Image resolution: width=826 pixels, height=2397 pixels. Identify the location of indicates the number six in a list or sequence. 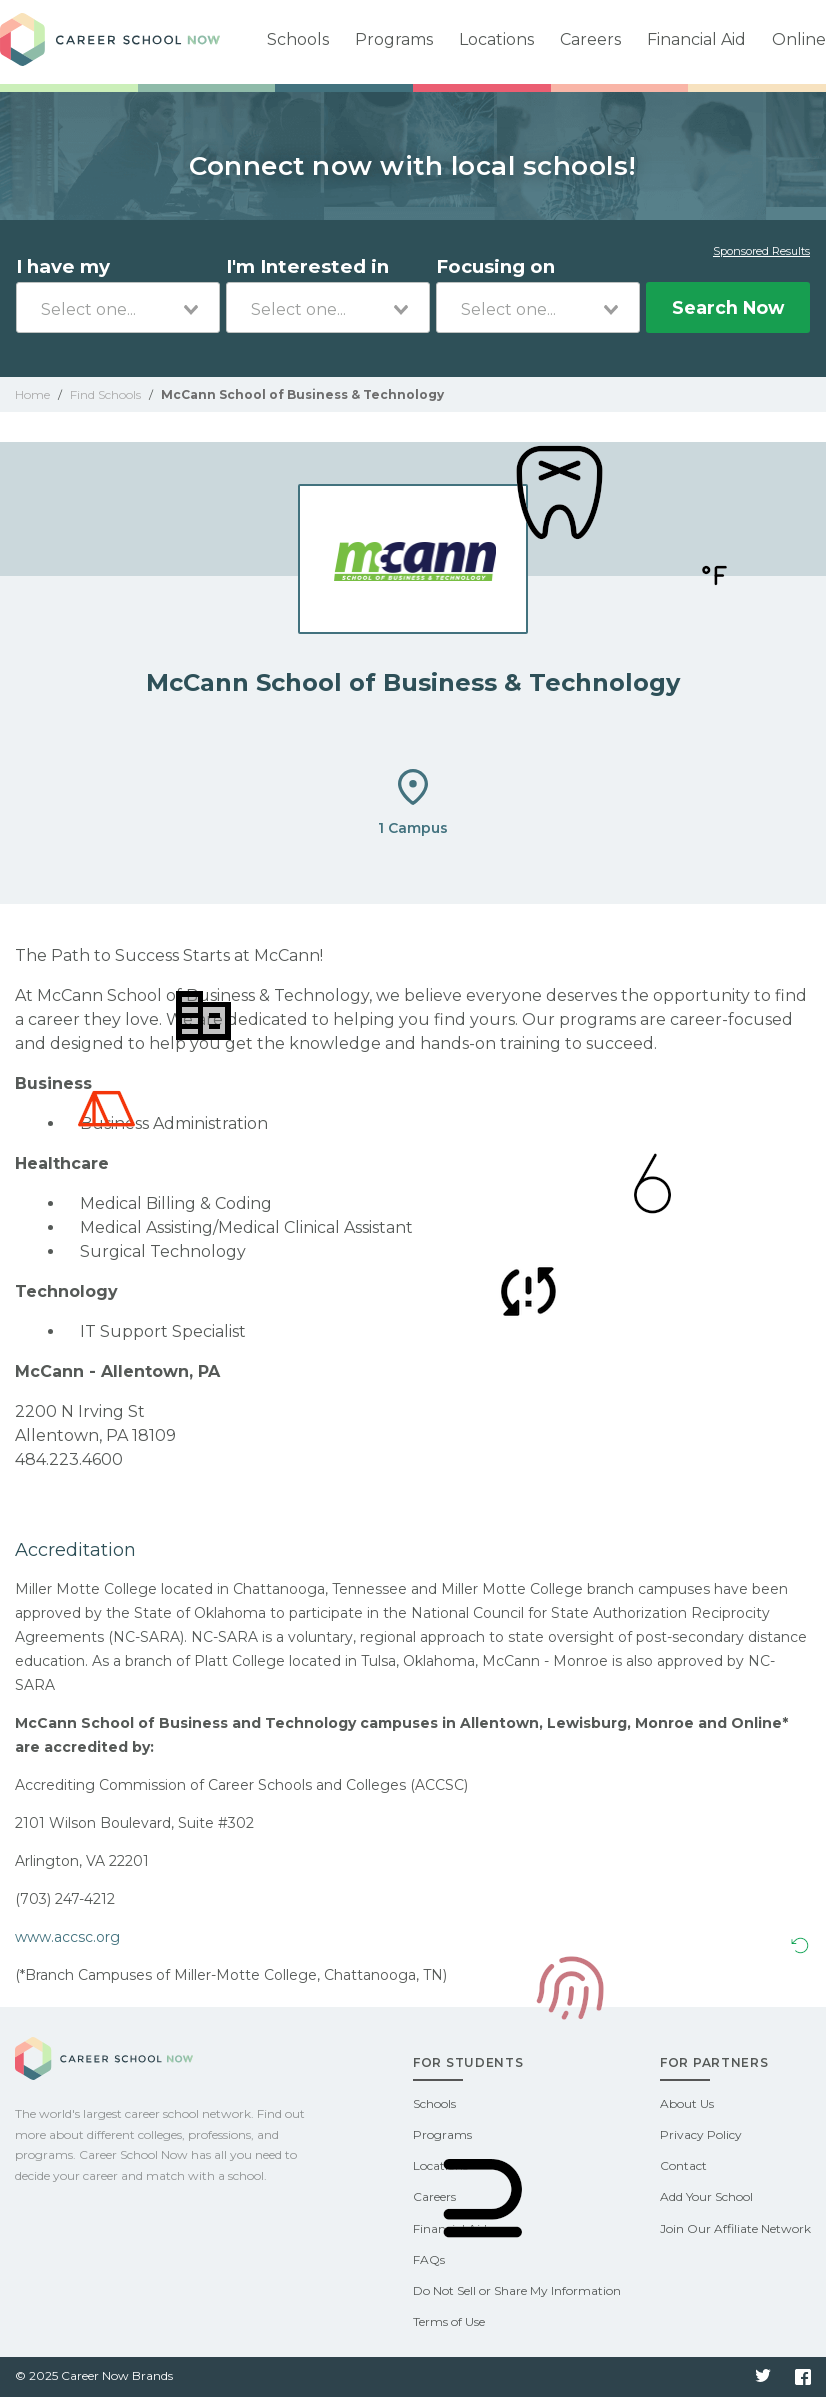
(652, 1183).